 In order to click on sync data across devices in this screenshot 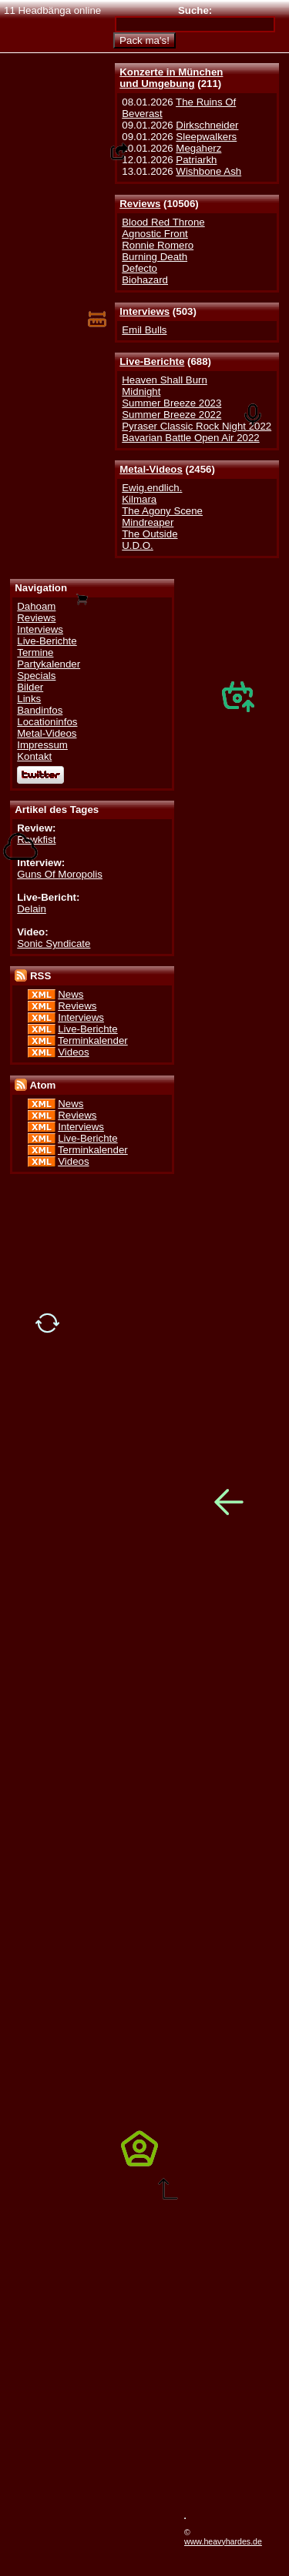, I will do `click(47, 1323)`.